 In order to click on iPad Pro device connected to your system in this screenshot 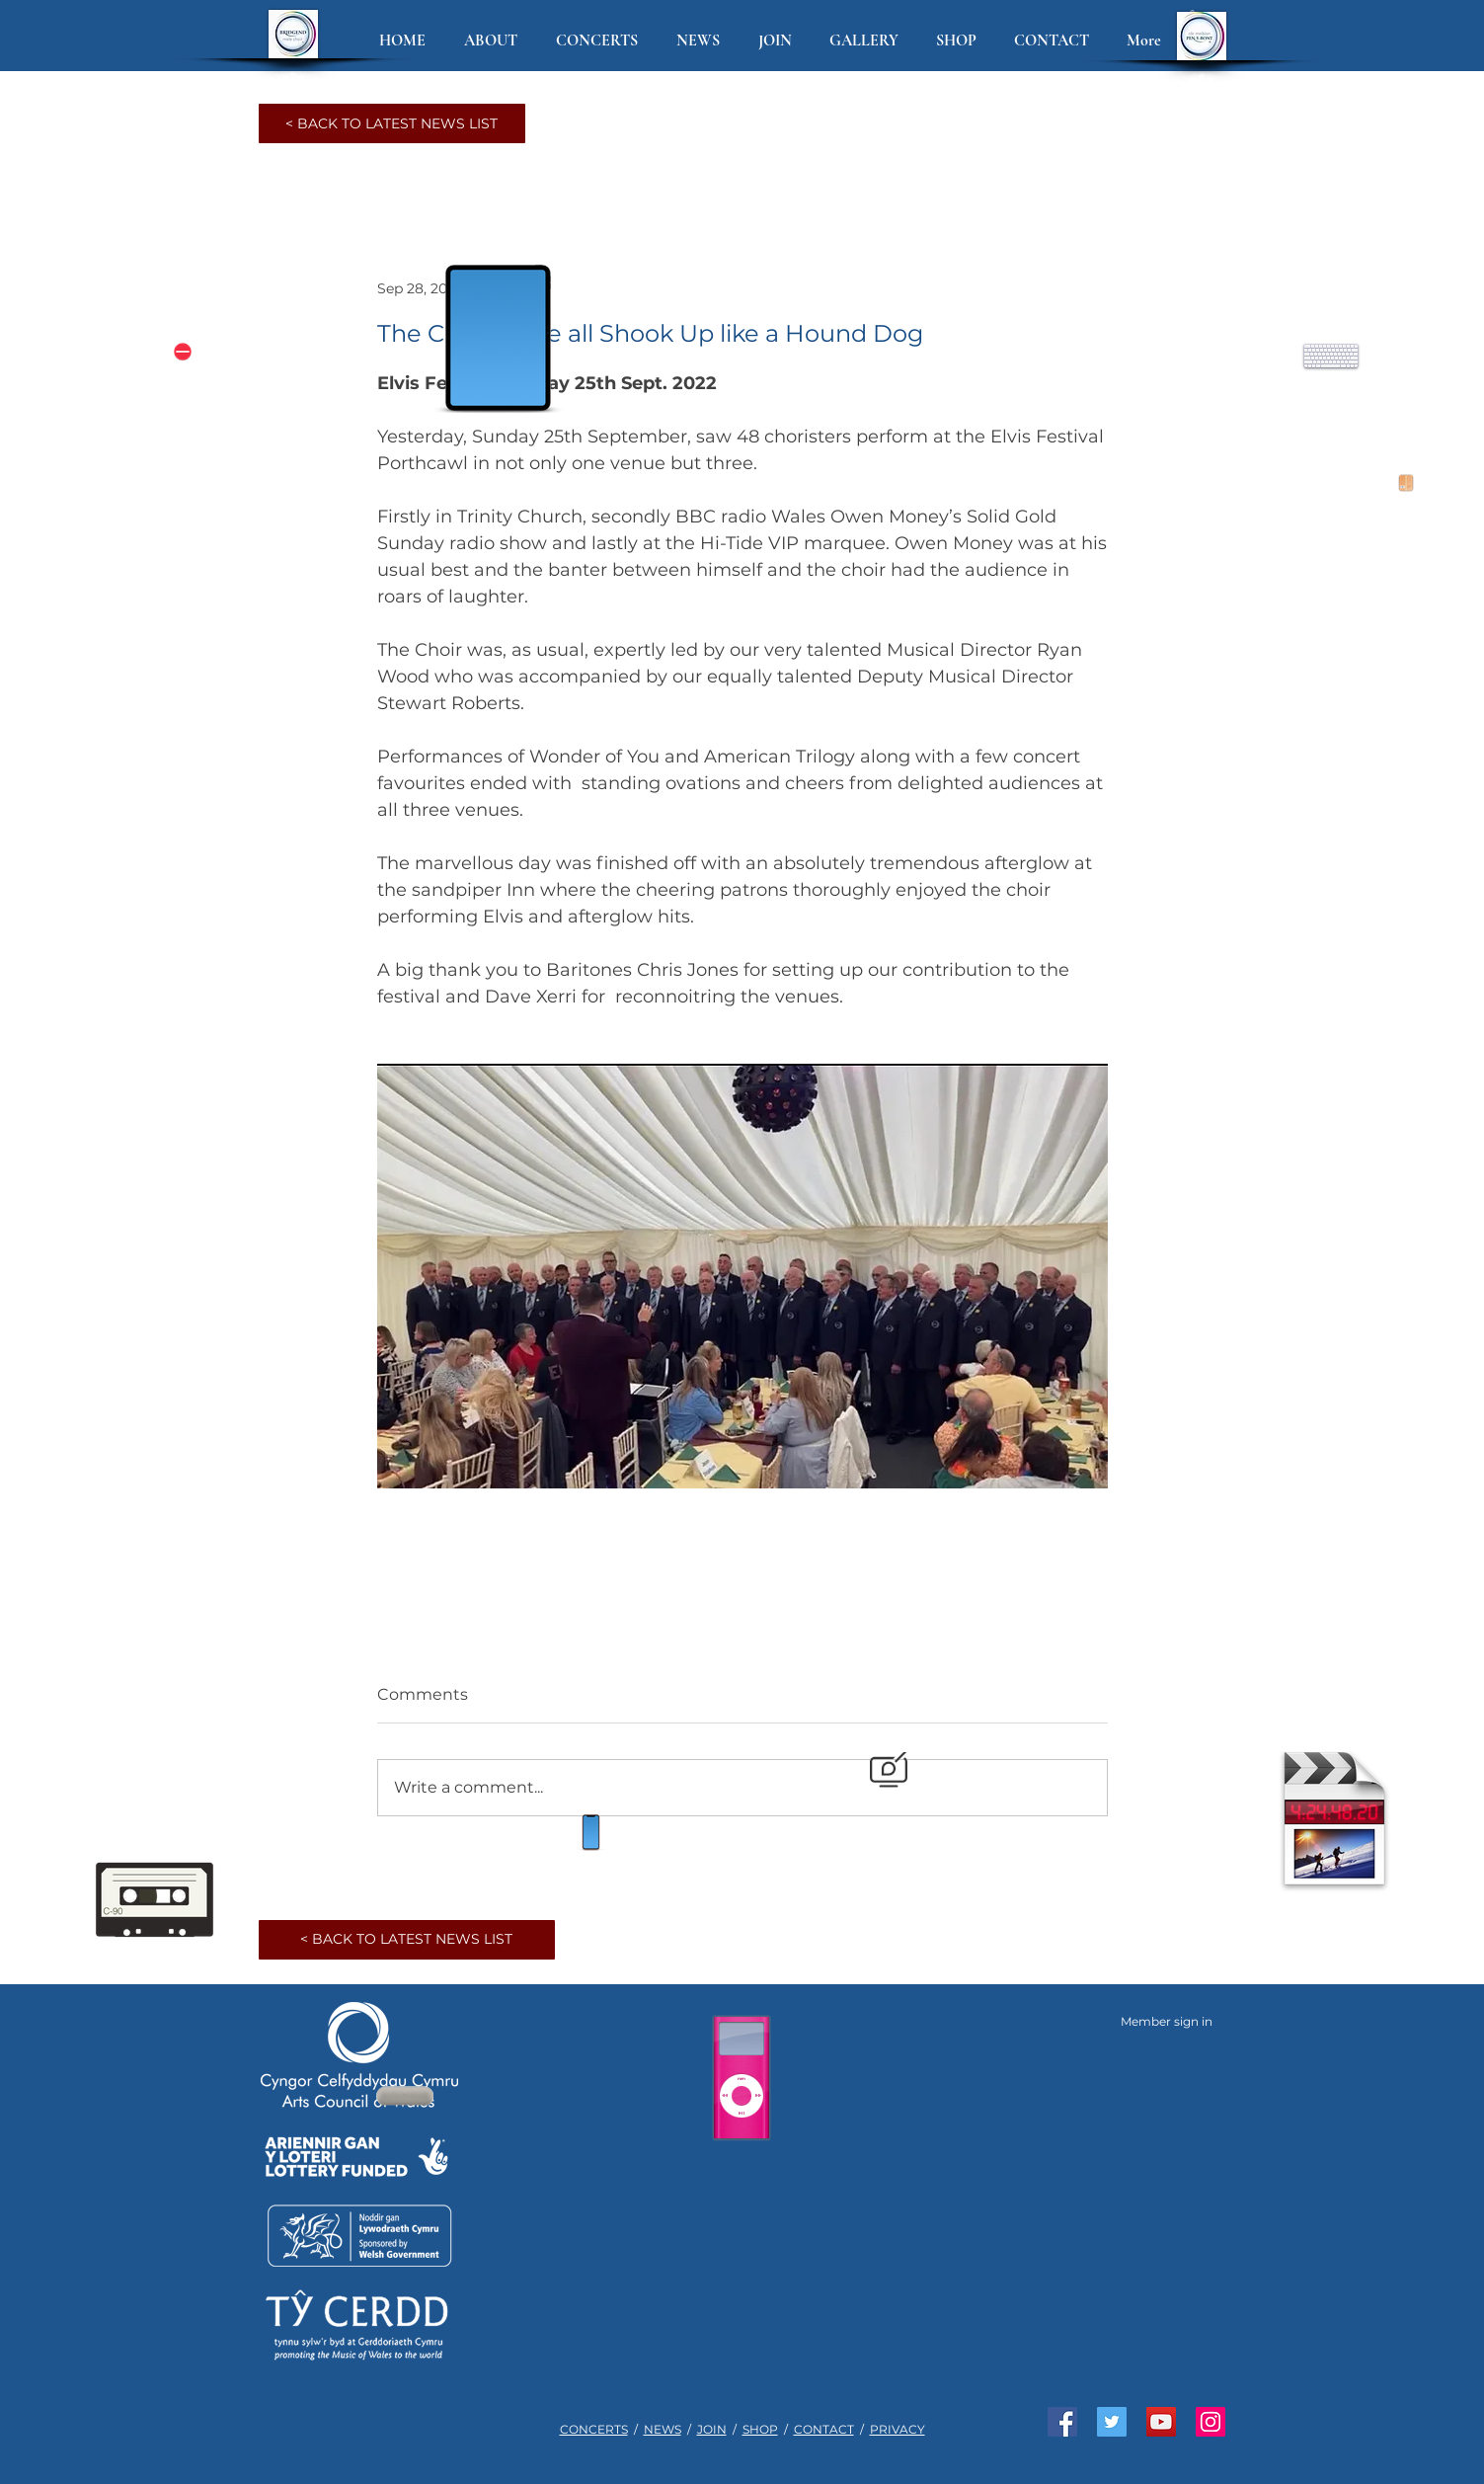, I will do `click(498, 339)`.